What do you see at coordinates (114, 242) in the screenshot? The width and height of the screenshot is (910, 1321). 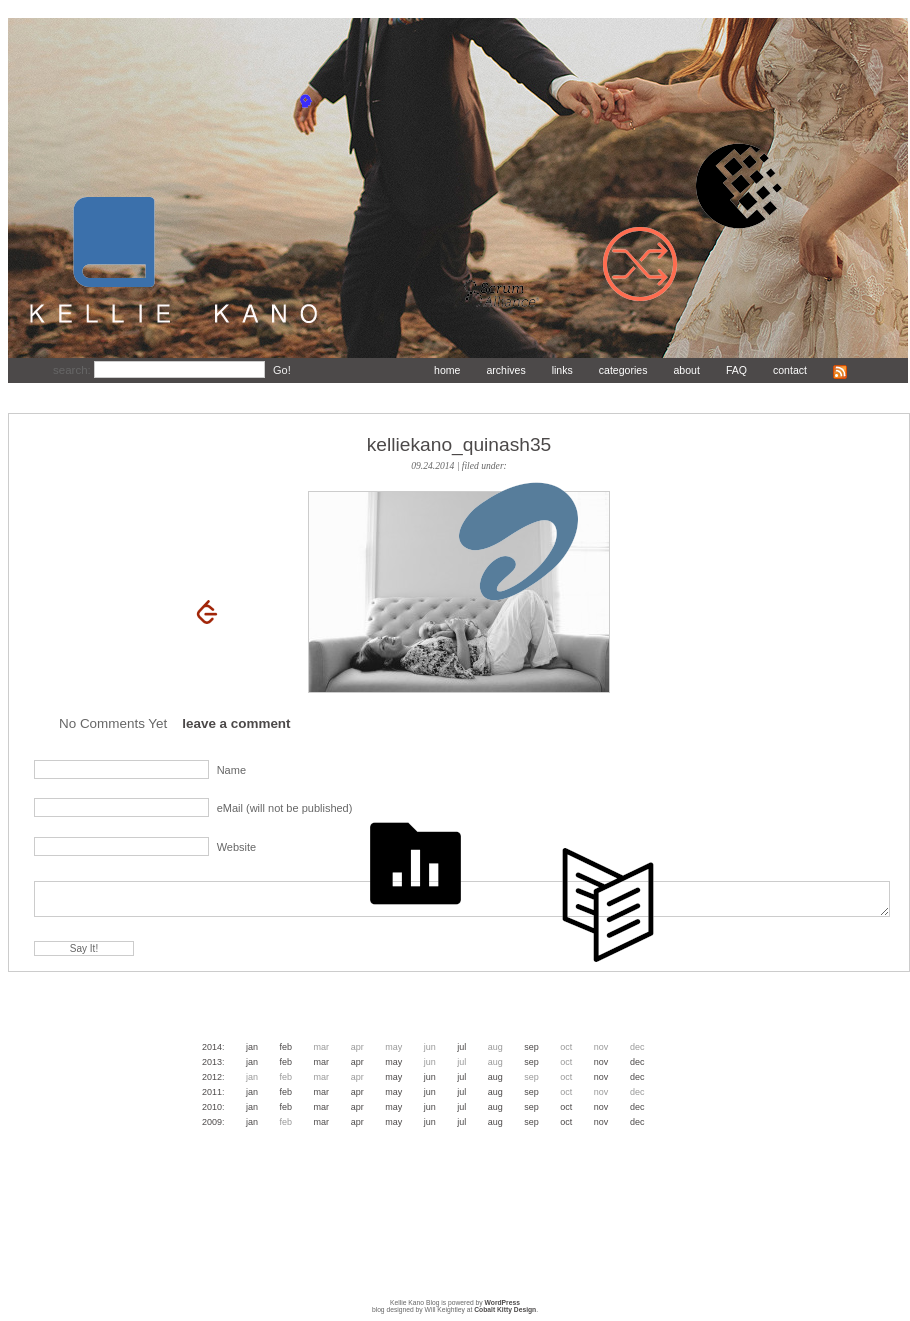 I see `open a book or reading app` at bounding box center [114, 242].